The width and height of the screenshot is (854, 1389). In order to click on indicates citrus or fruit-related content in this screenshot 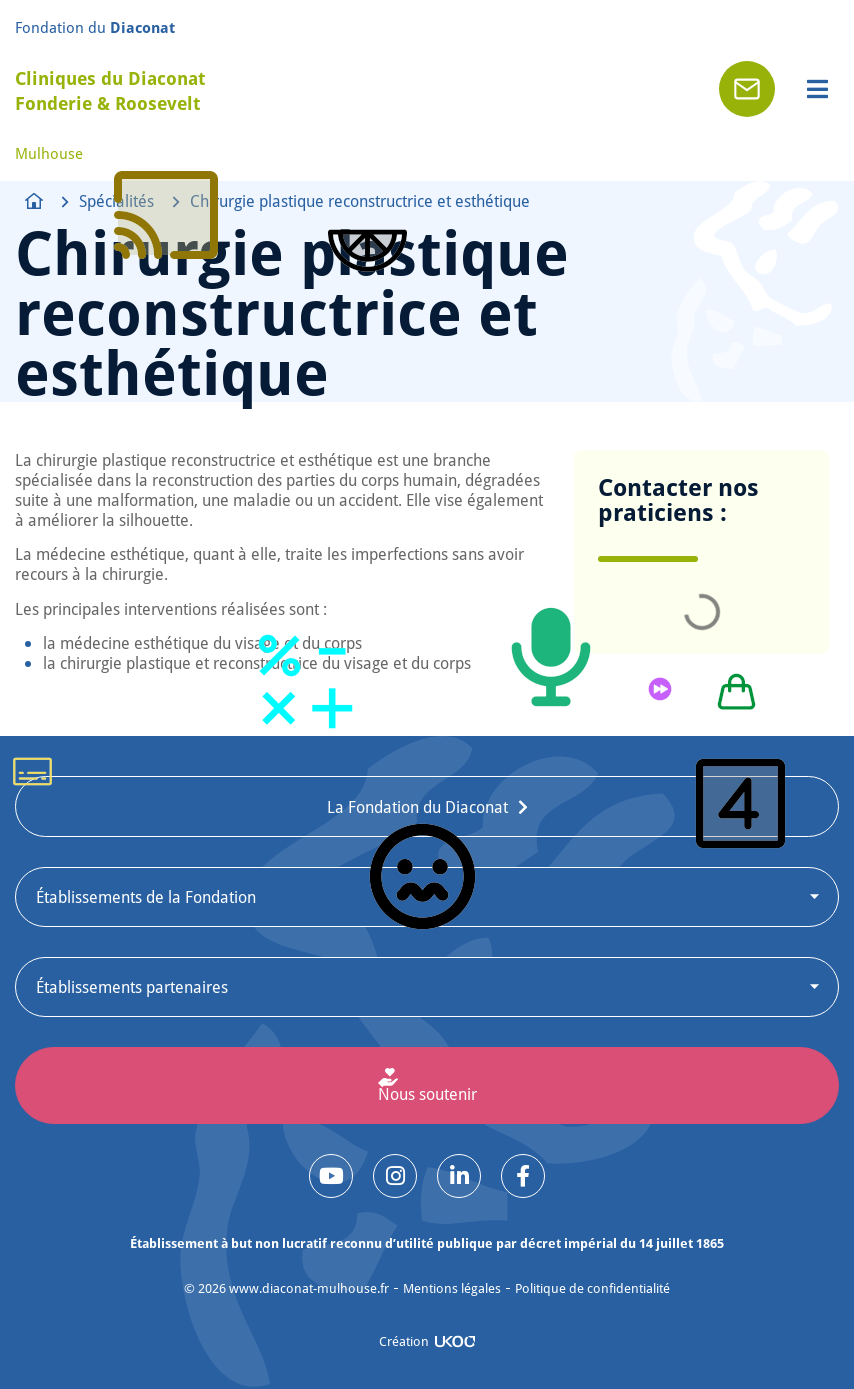, I will do `click(367, 244)`.